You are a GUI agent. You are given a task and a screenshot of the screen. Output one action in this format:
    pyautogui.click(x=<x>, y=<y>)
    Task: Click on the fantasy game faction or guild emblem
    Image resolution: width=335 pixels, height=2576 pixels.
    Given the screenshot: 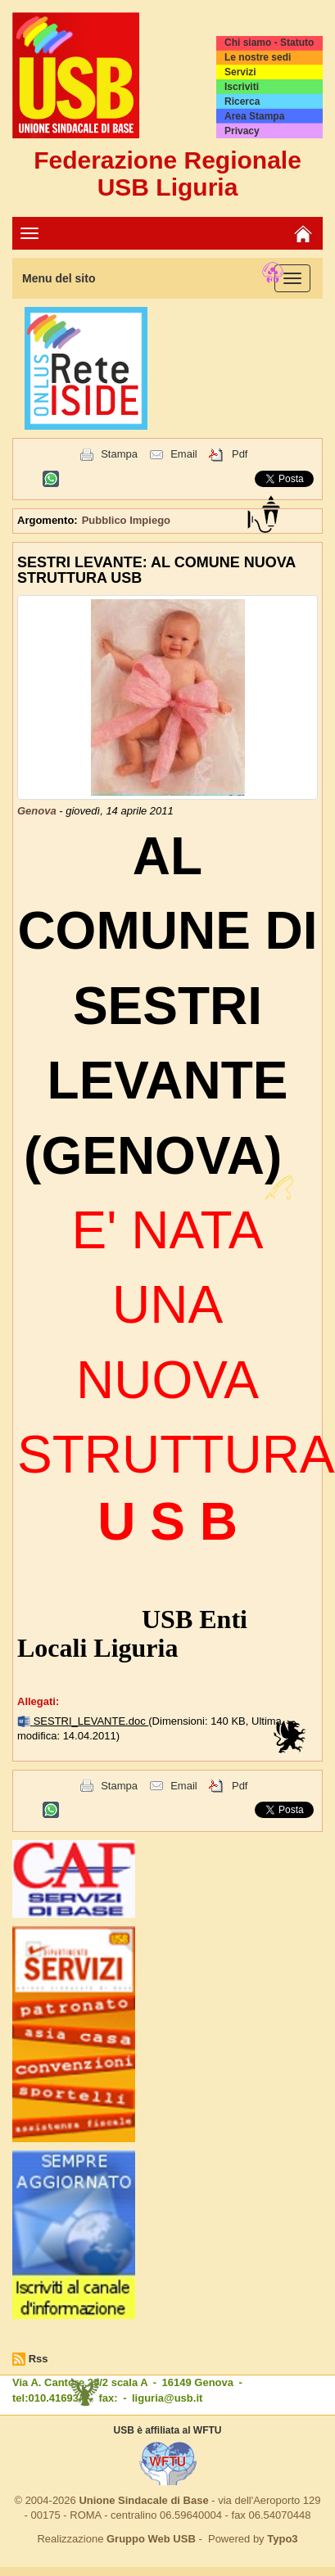 What is the action you would take?
    pyautogui.click(x=289, y=1736)
    